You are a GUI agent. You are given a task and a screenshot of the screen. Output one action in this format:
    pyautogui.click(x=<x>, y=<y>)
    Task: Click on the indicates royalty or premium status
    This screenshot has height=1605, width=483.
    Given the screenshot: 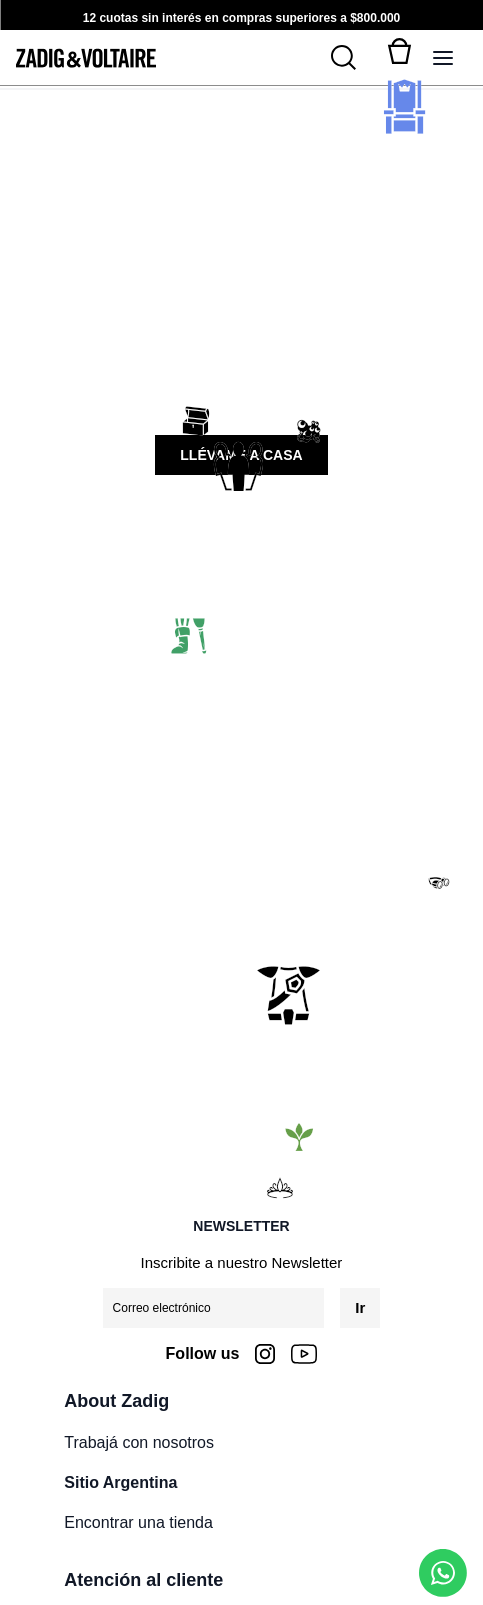 What is the action you would take?
    pyautogui.click(x=280, y=1190)
    